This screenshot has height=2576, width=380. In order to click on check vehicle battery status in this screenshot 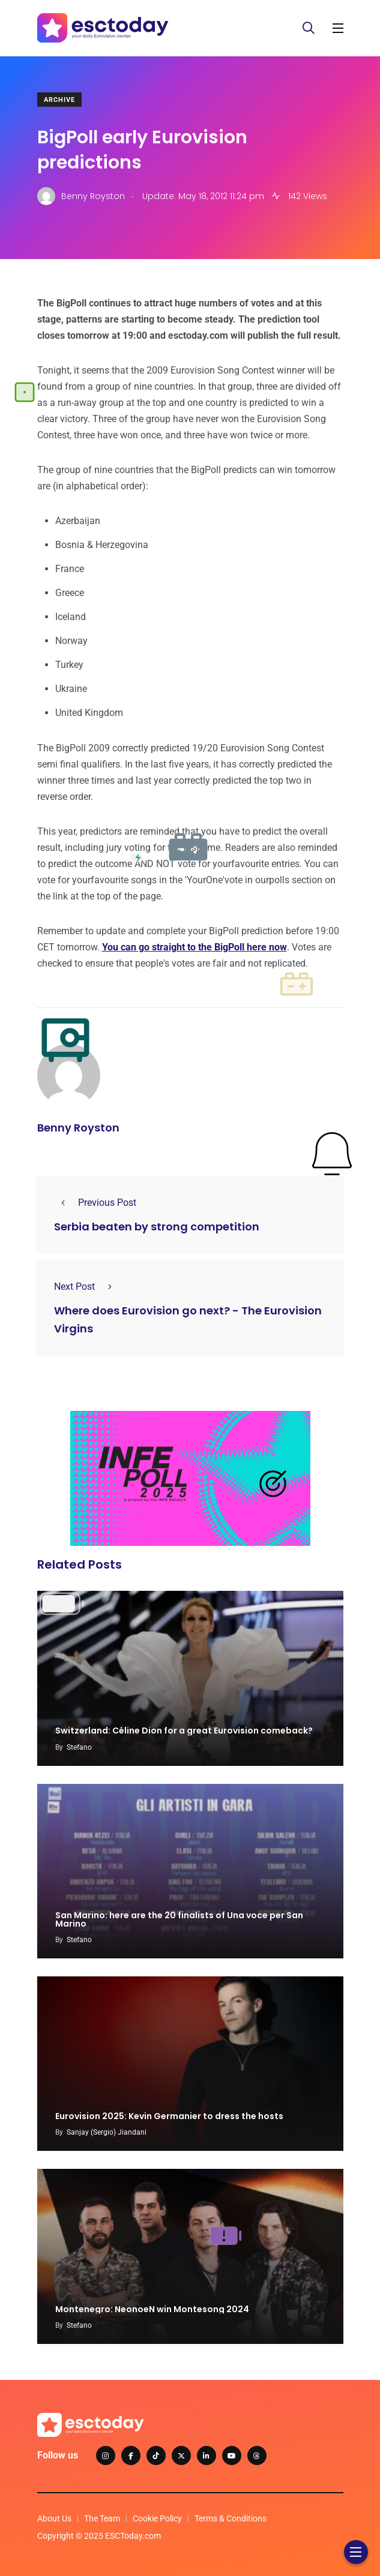, I will do `click(188, 848)`.